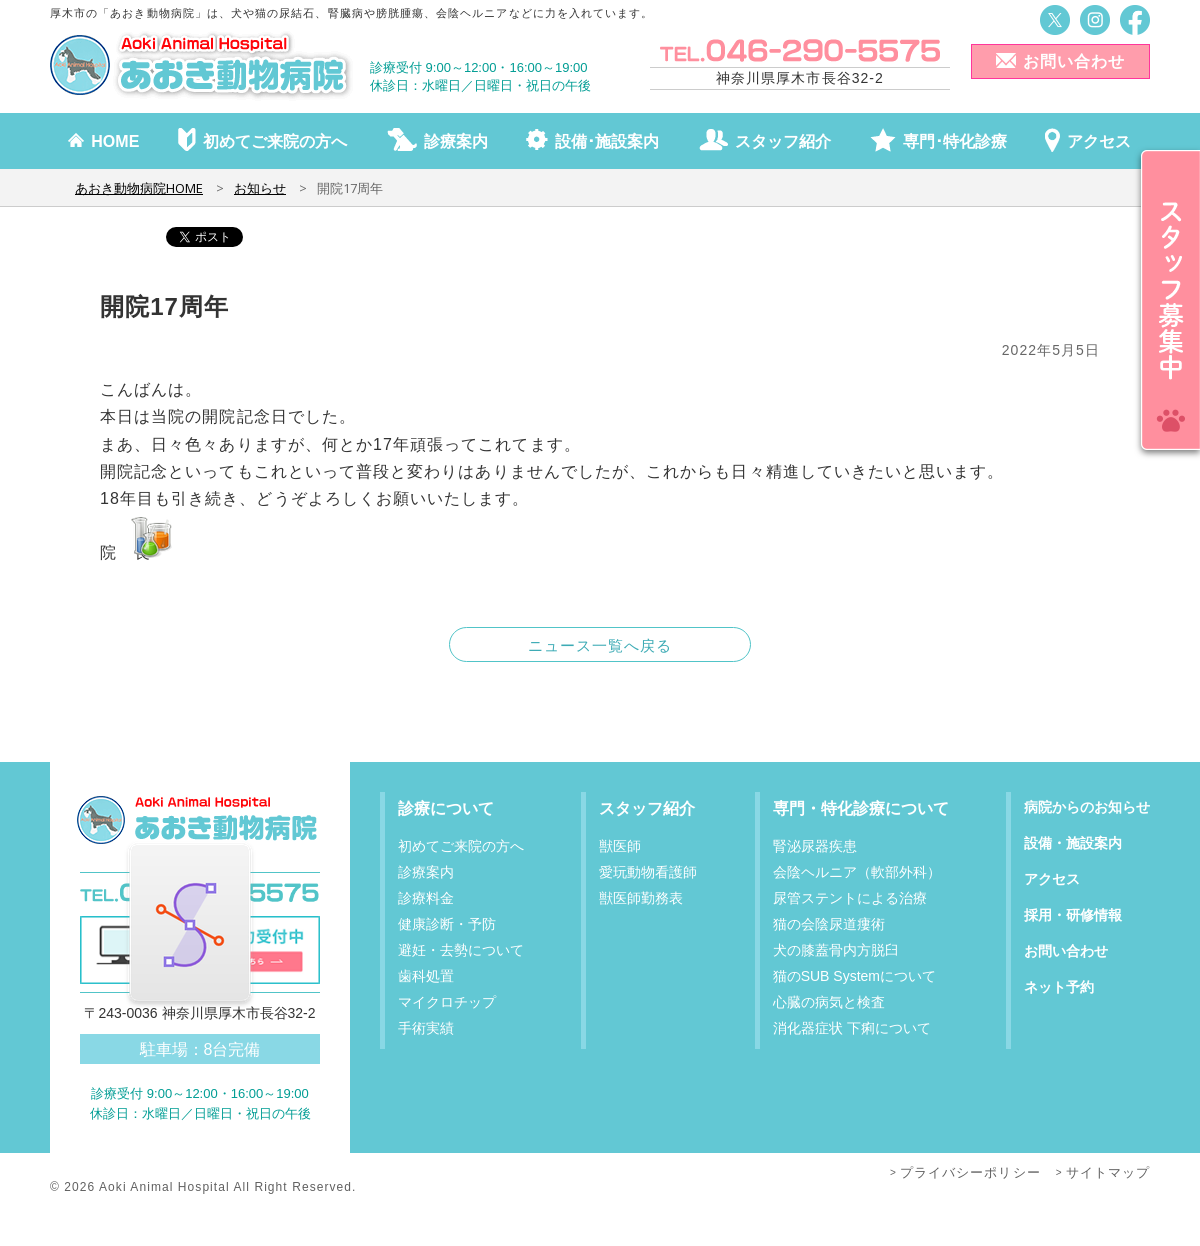 This screenshot has height=1246, width=1200. I want to click on open science or chemistry applications, so click(151, 537).